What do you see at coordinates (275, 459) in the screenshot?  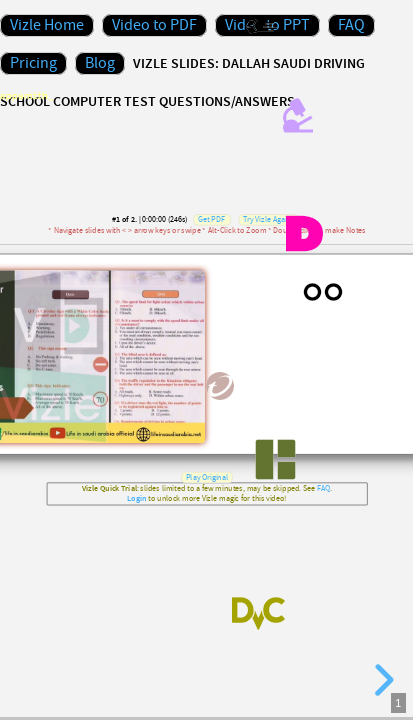 I see `switch to grid layout view` at bounding box center [275, 459].